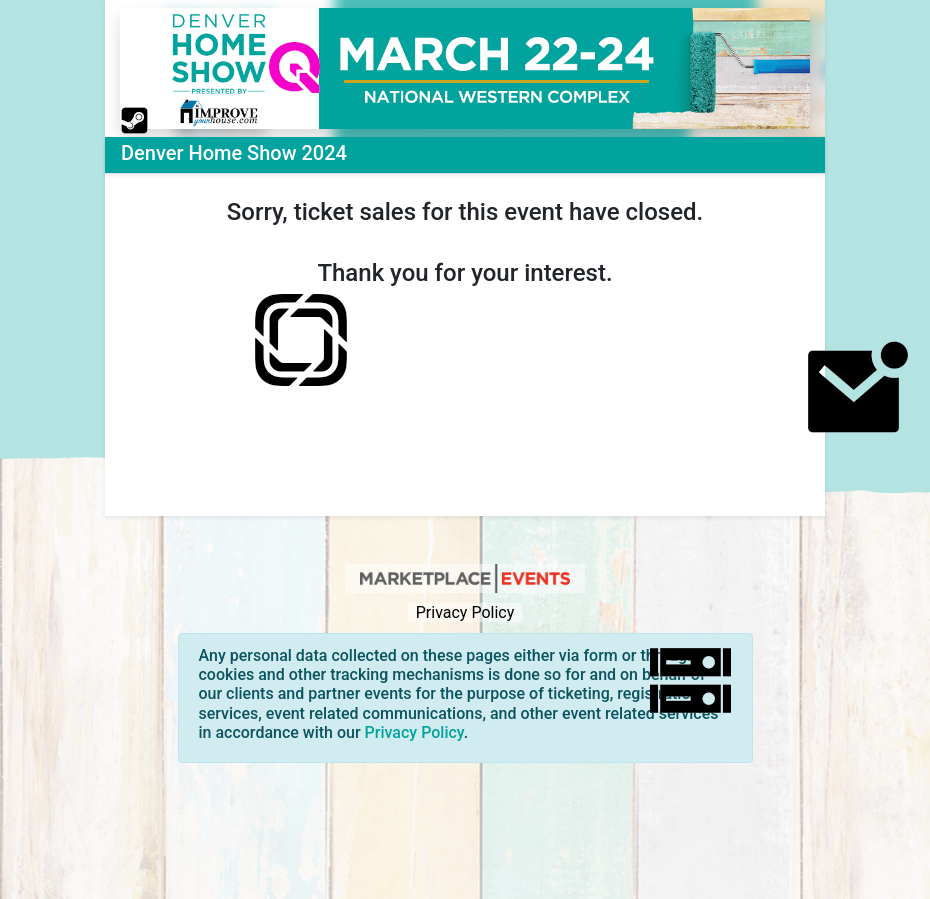 The width and height of the screenshot is (930, 899). I want to click on google cloud storage service logo, so click(690, 680).